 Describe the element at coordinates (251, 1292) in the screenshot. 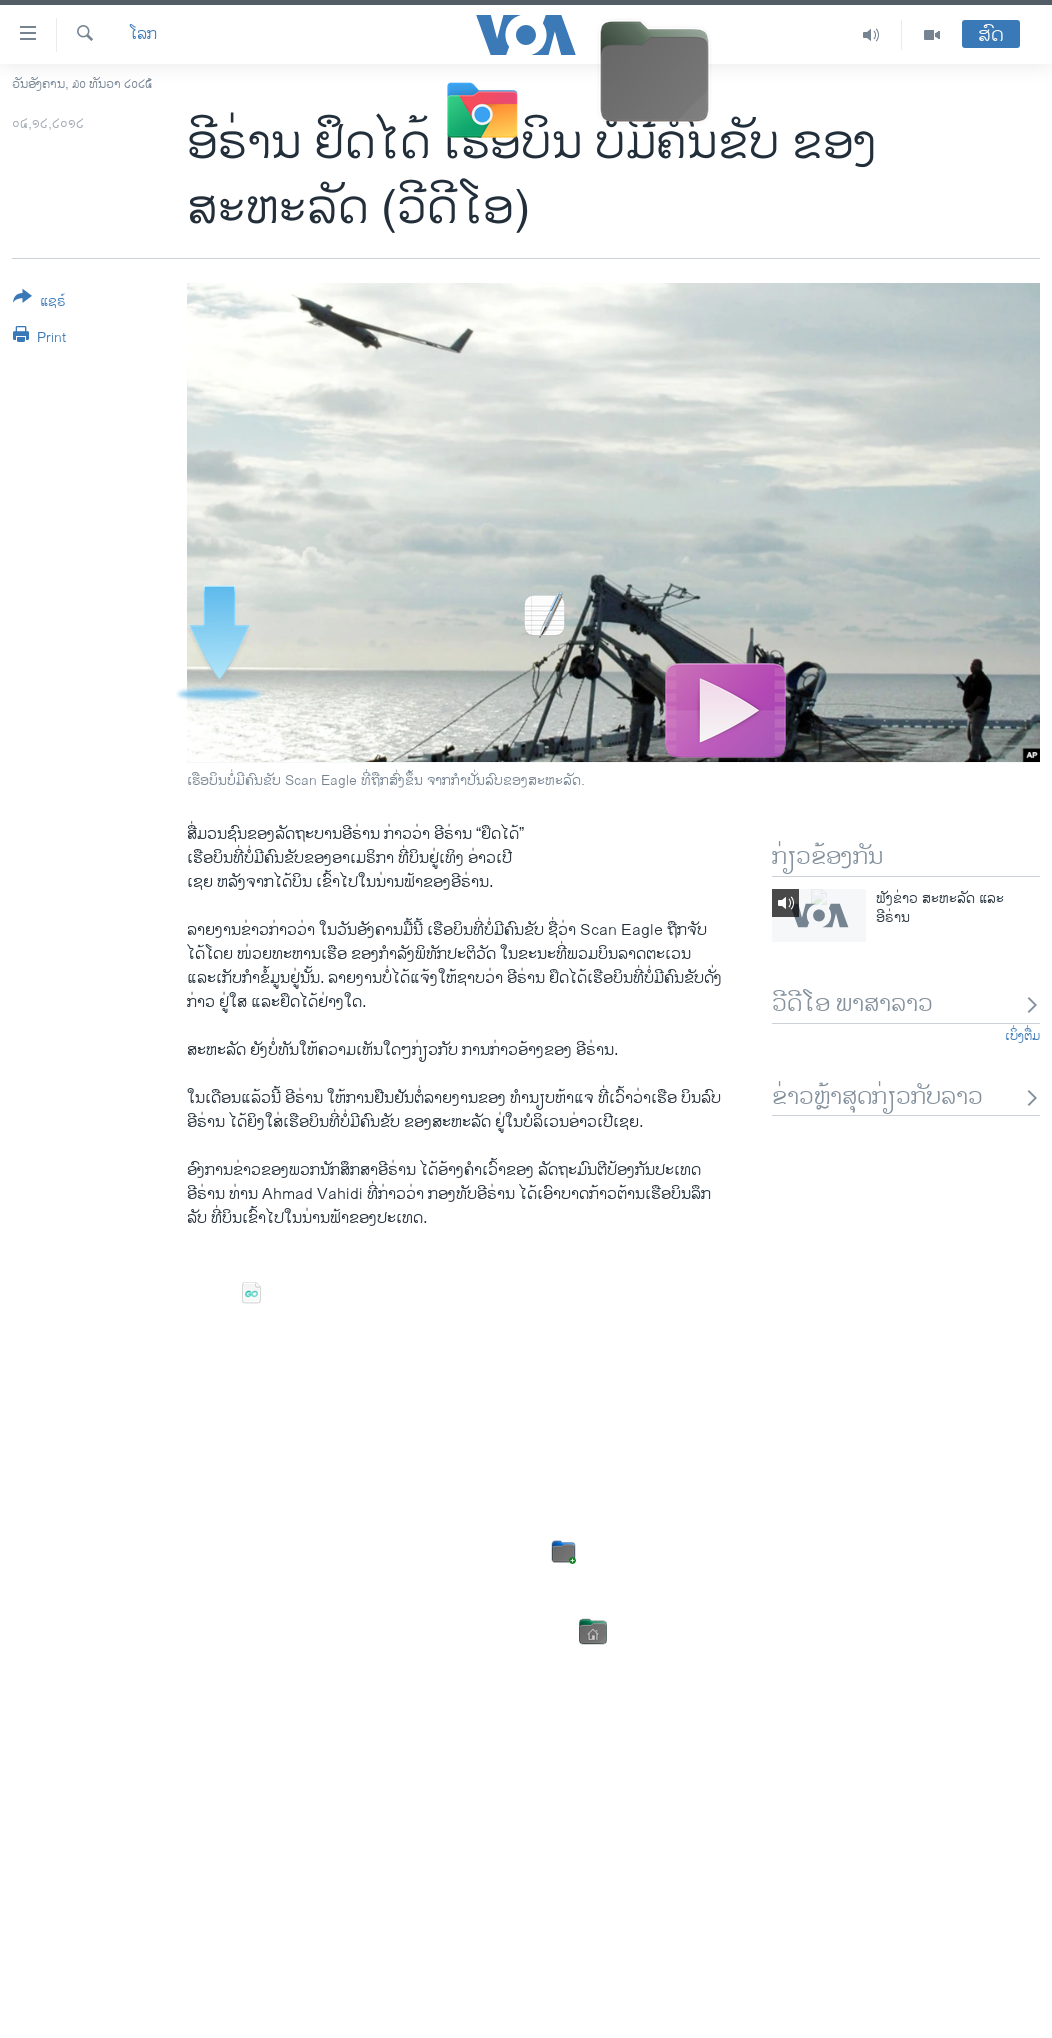

I see `a go programming language source file` at that location.